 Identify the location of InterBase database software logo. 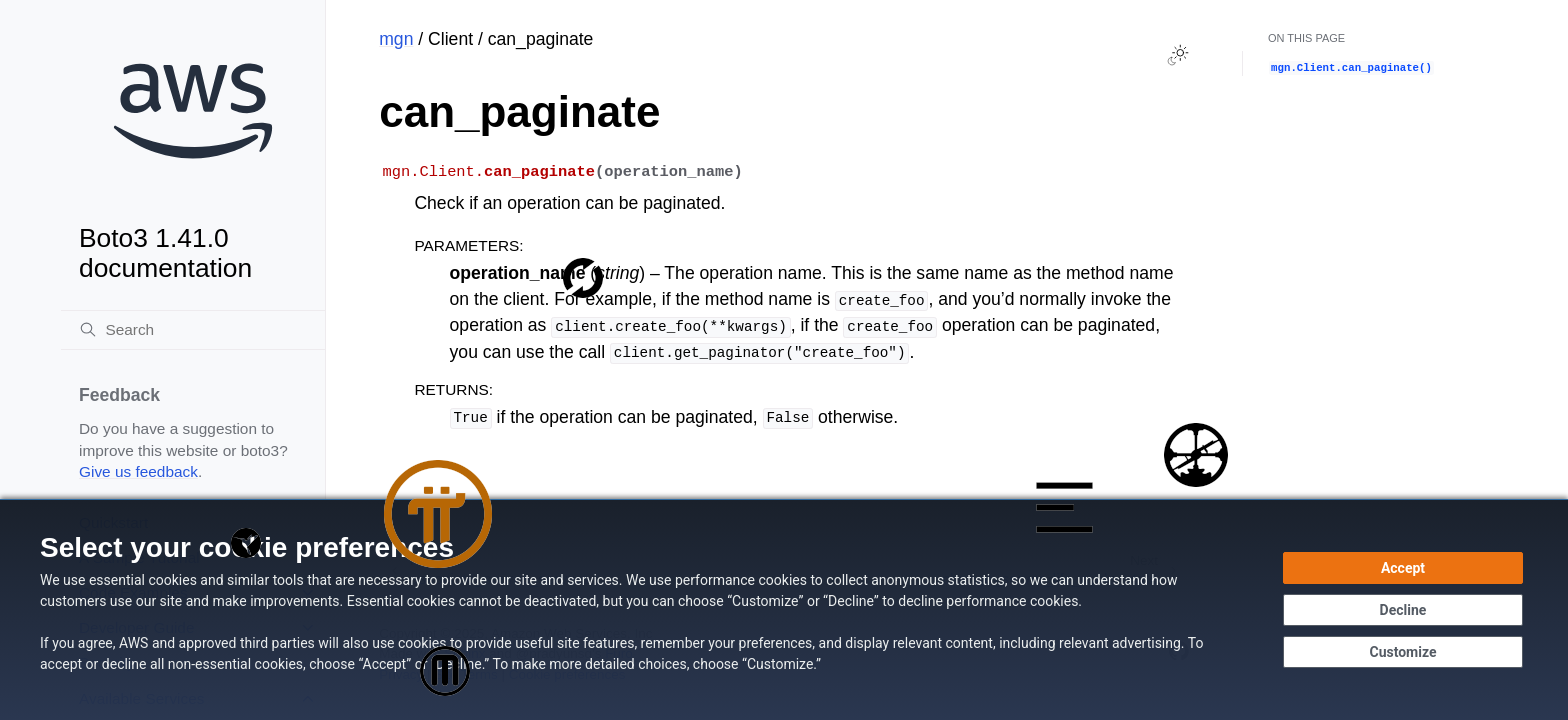
(246, 543).